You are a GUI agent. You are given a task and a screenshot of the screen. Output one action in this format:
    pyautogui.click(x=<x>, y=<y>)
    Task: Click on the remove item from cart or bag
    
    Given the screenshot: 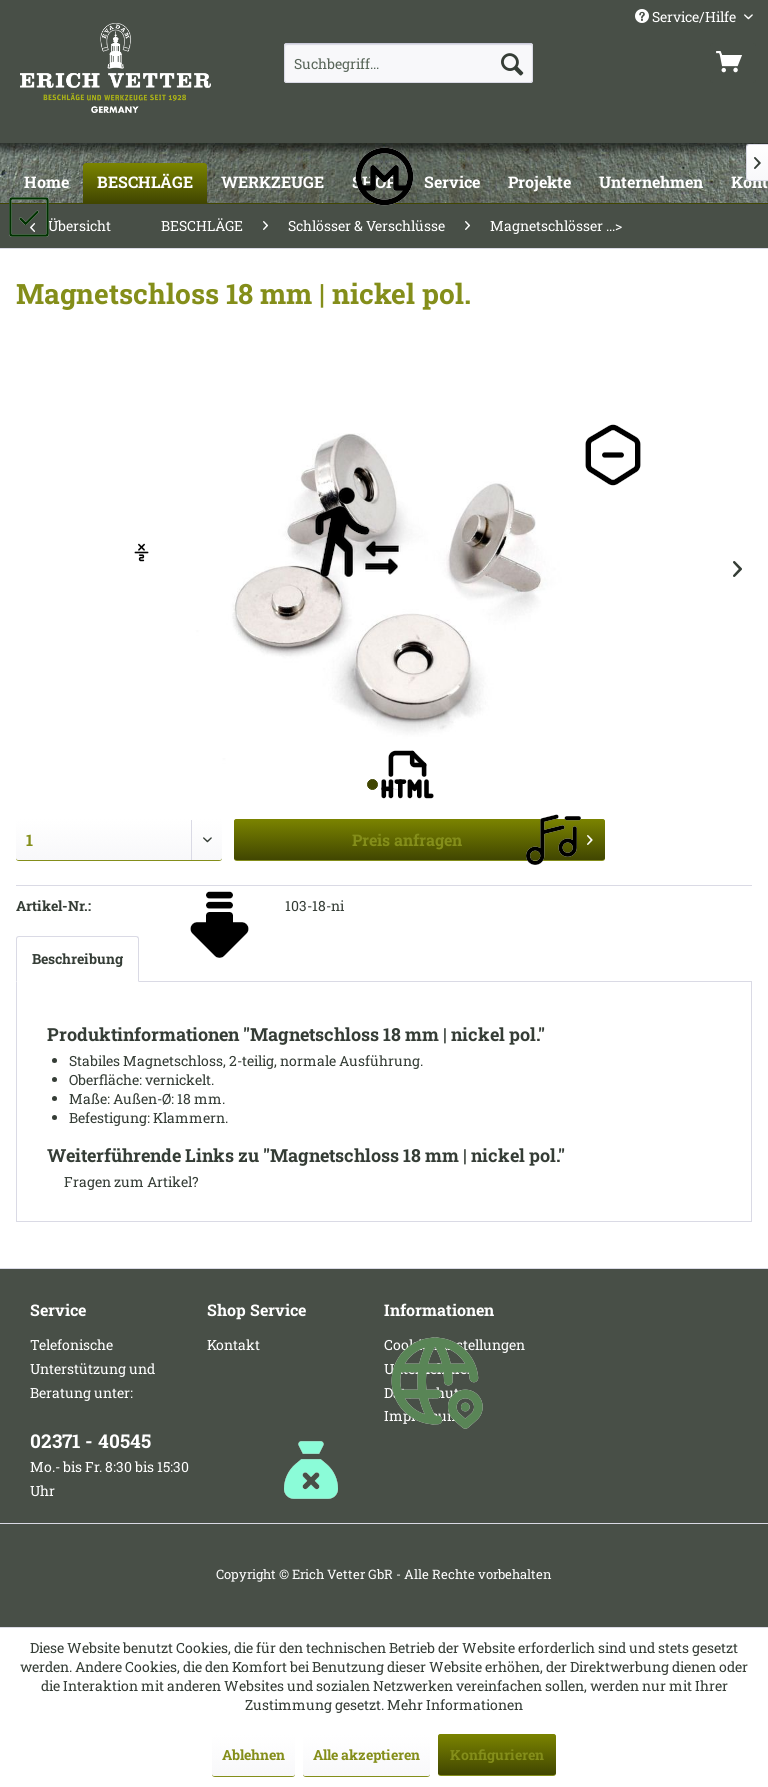 What is the action you would take?
    pyautogui.click(x=311, y=1470)
    